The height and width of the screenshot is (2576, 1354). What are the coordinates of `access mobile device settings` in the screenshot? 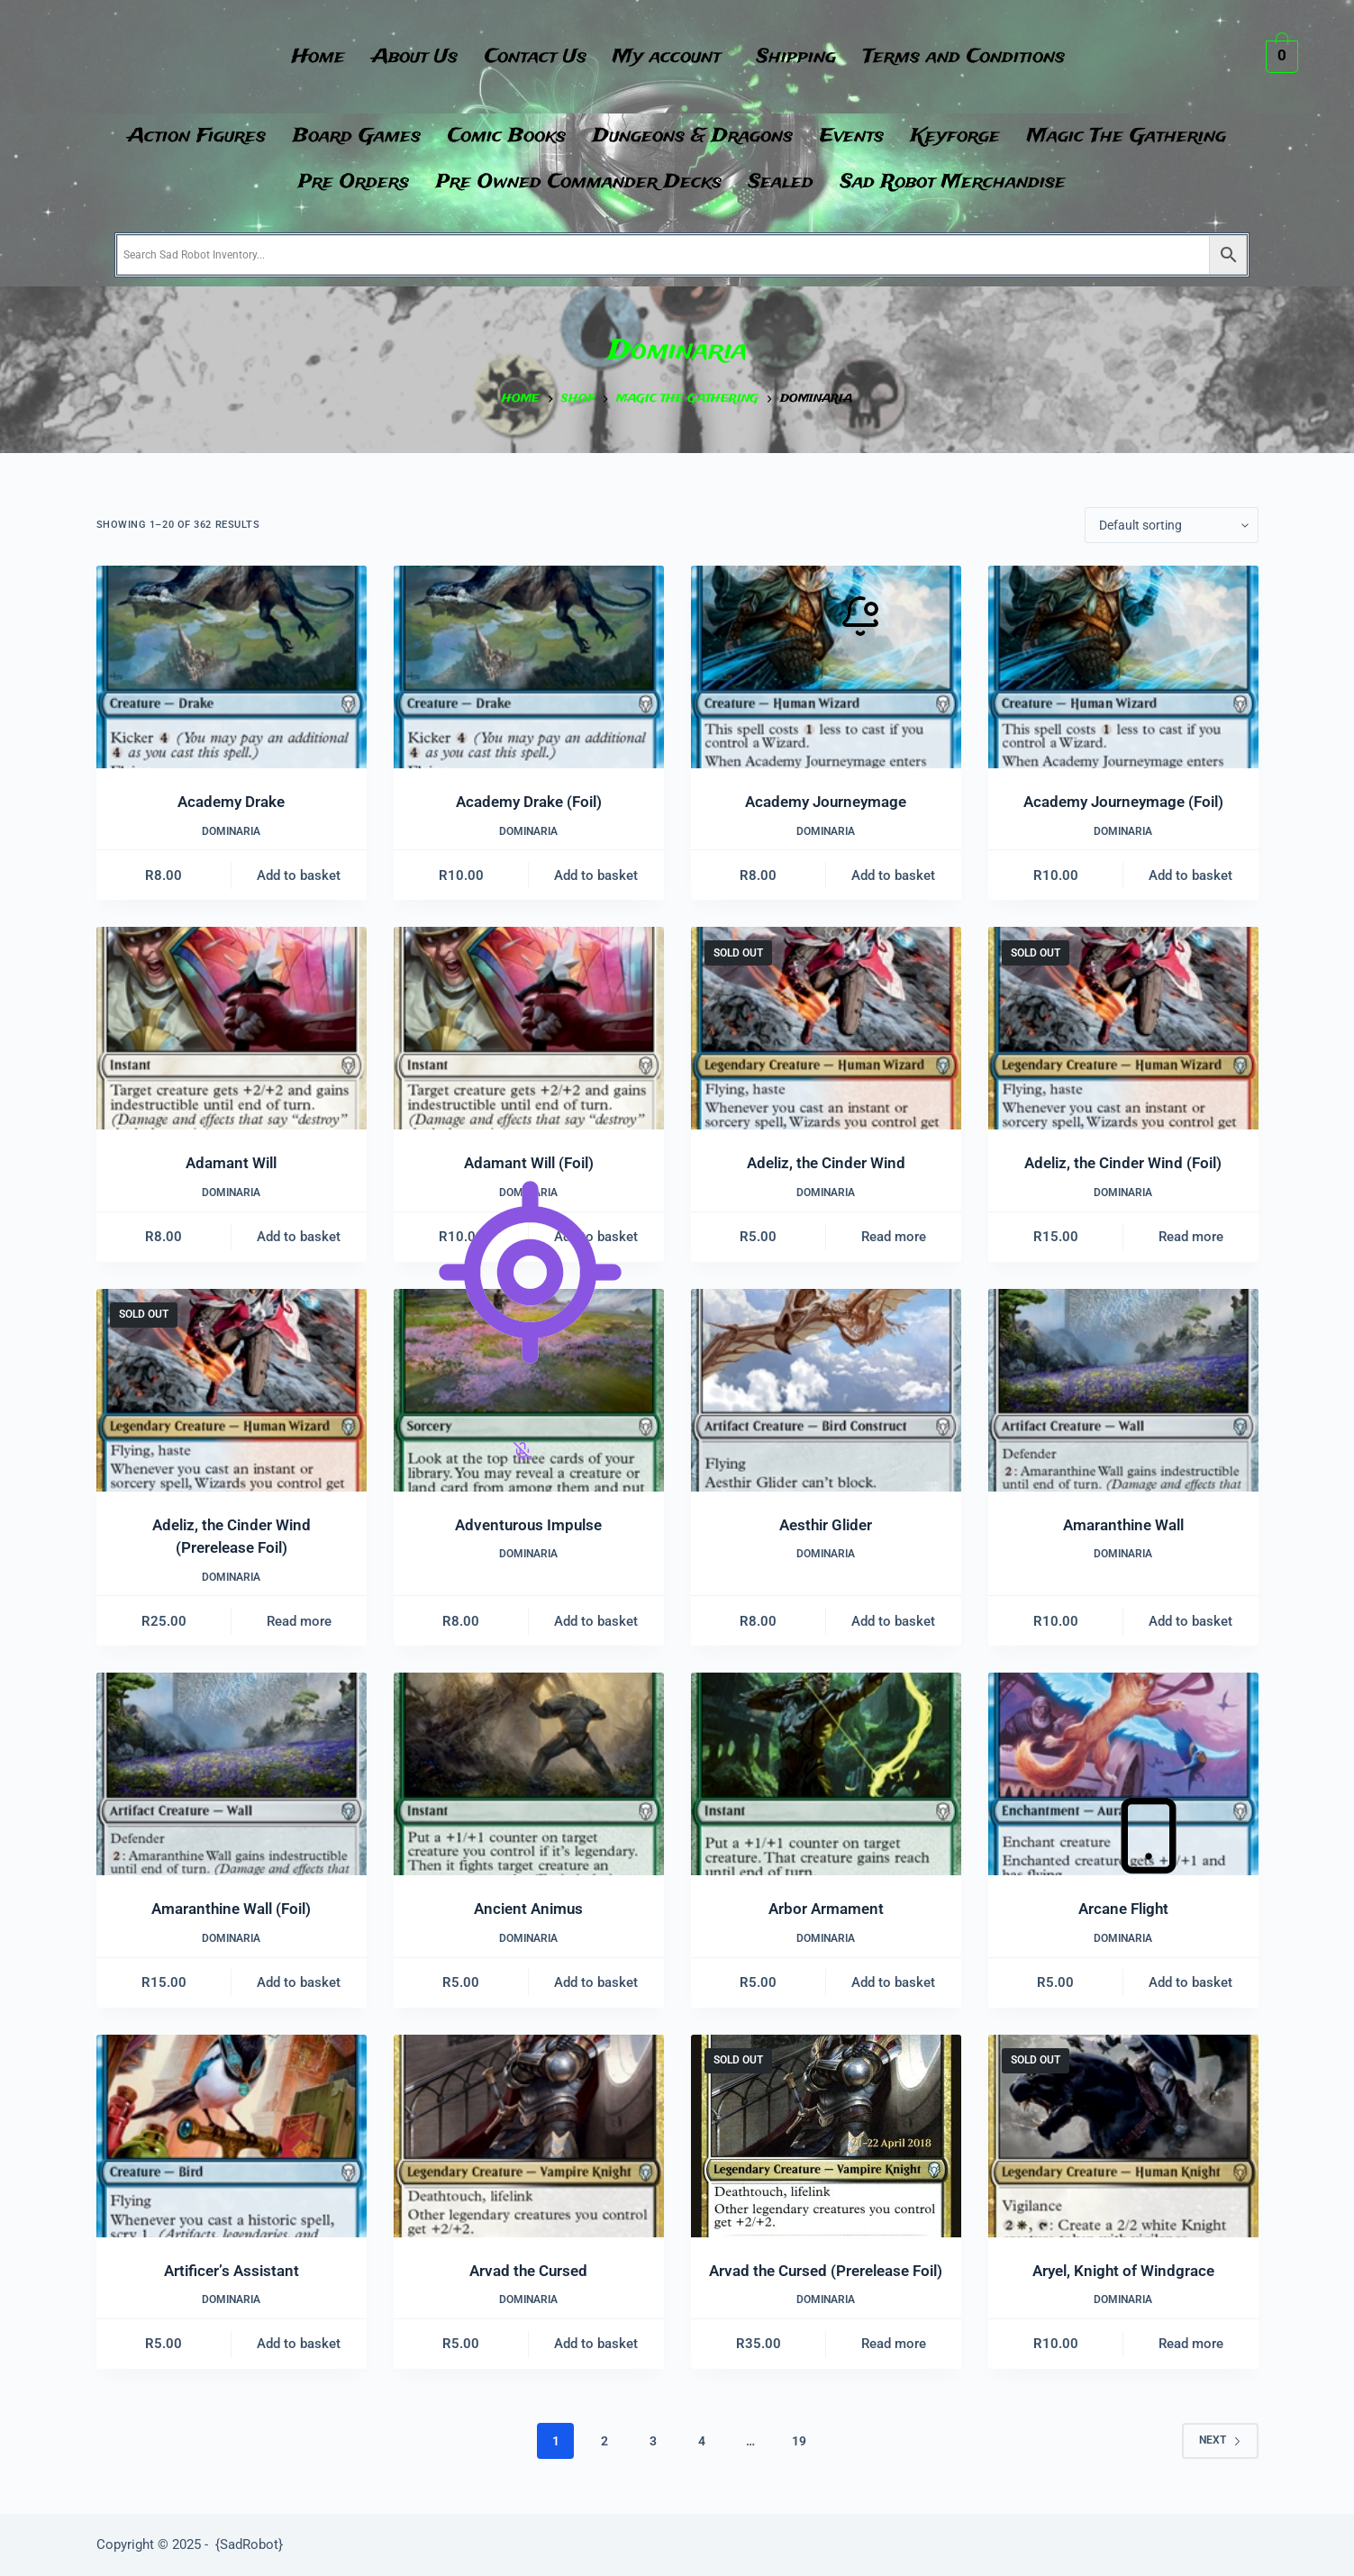 It's located at (1149, 1836).